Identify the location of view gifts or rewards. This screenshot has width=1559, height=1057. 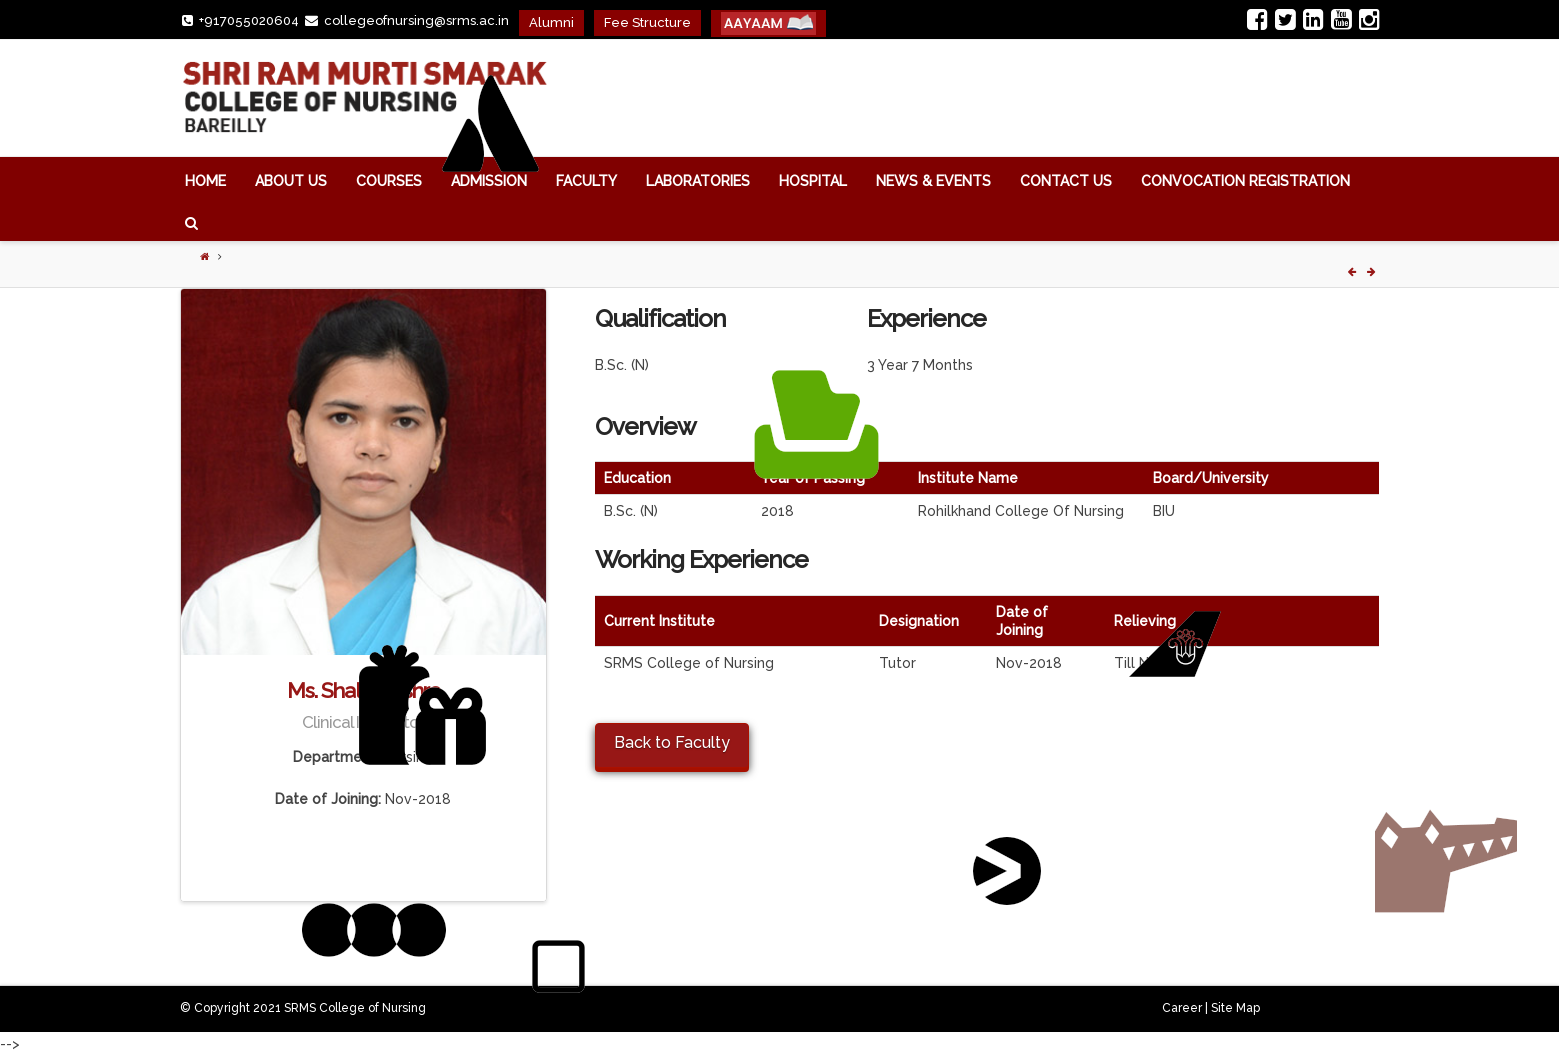
(422, 708).